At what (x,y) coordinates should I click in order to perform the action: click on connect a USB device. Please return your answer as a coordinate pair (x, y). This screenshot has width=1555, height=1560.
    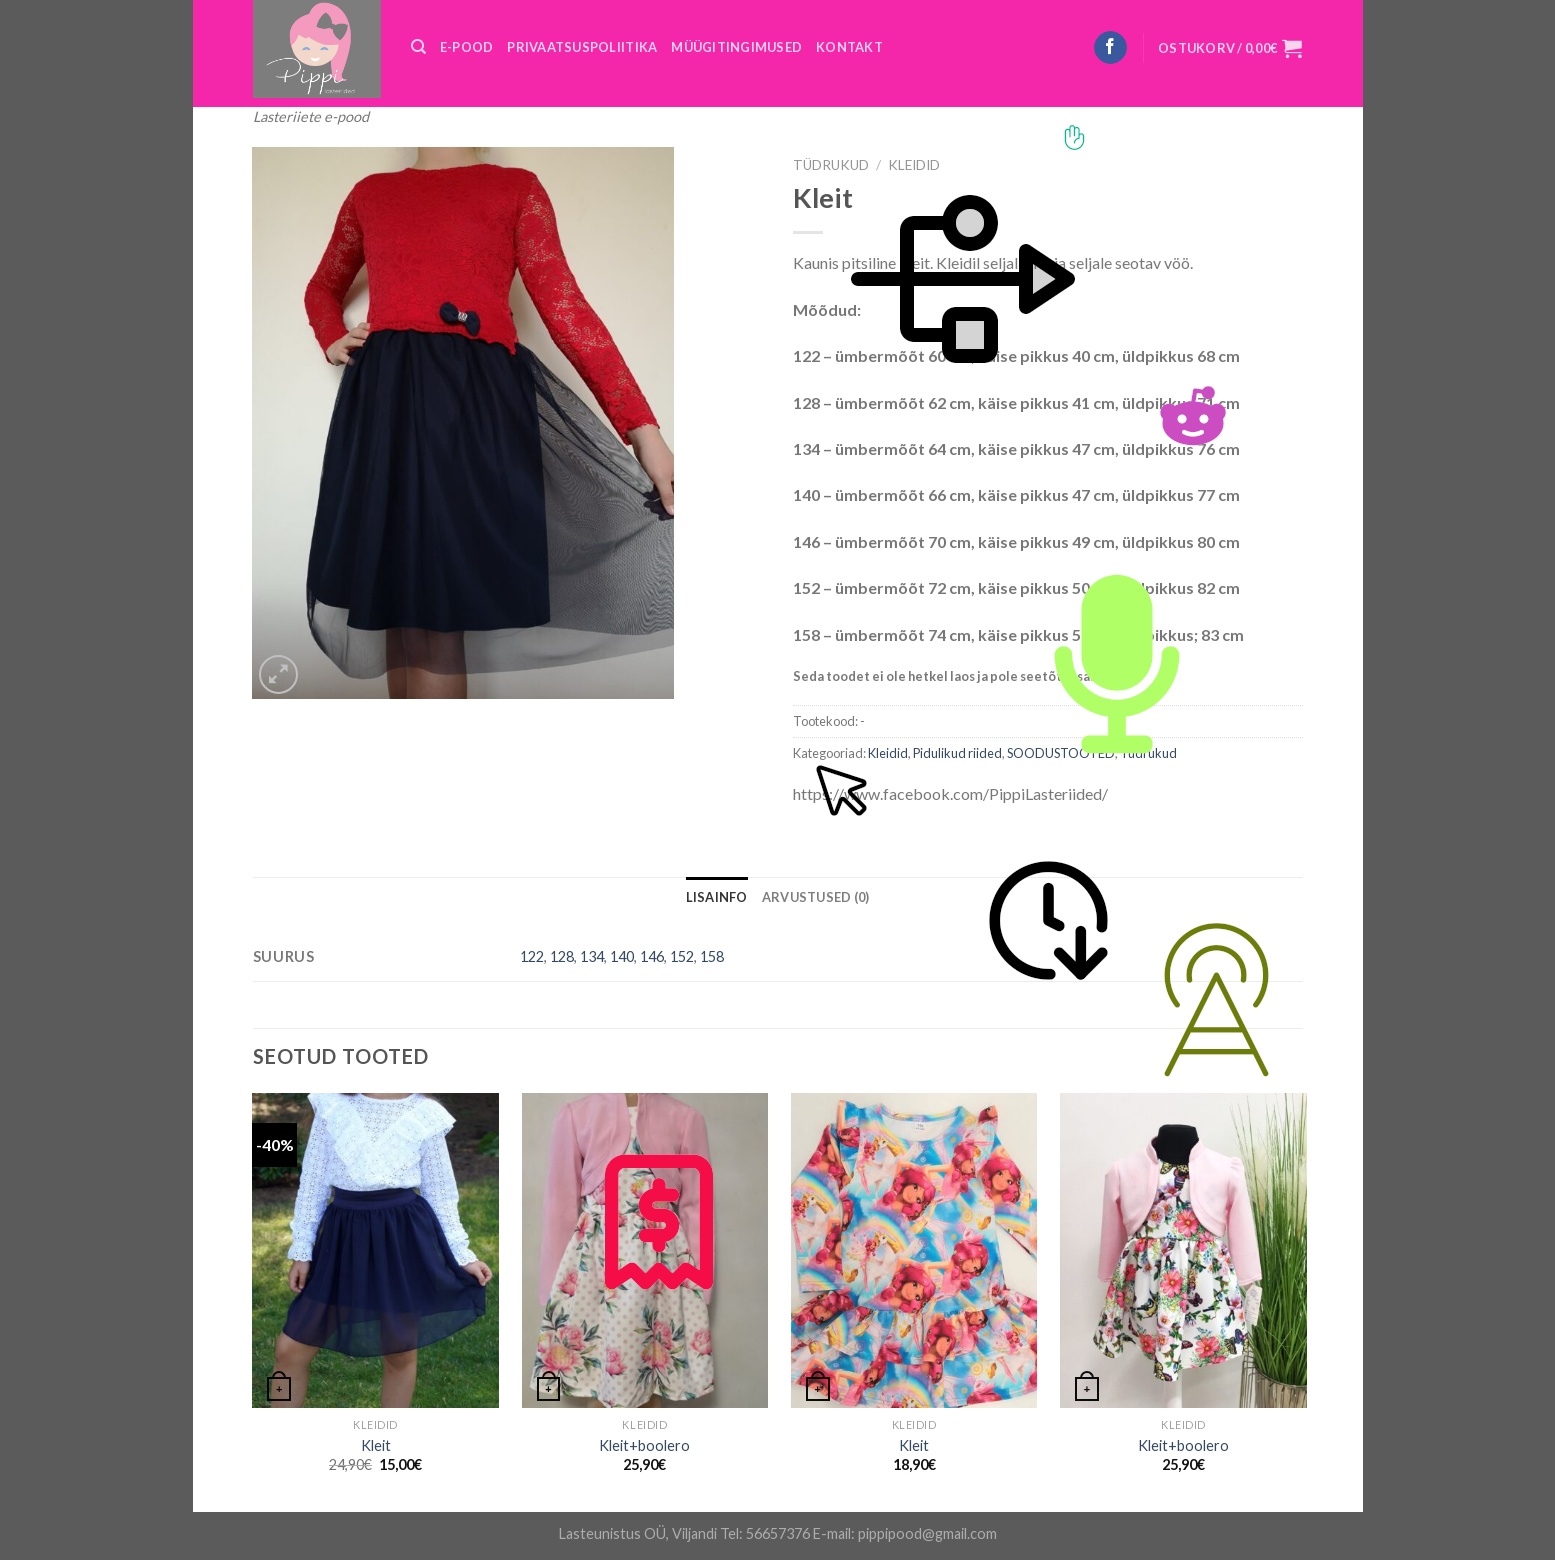
    Looking at the image, I should click on (963, 279).